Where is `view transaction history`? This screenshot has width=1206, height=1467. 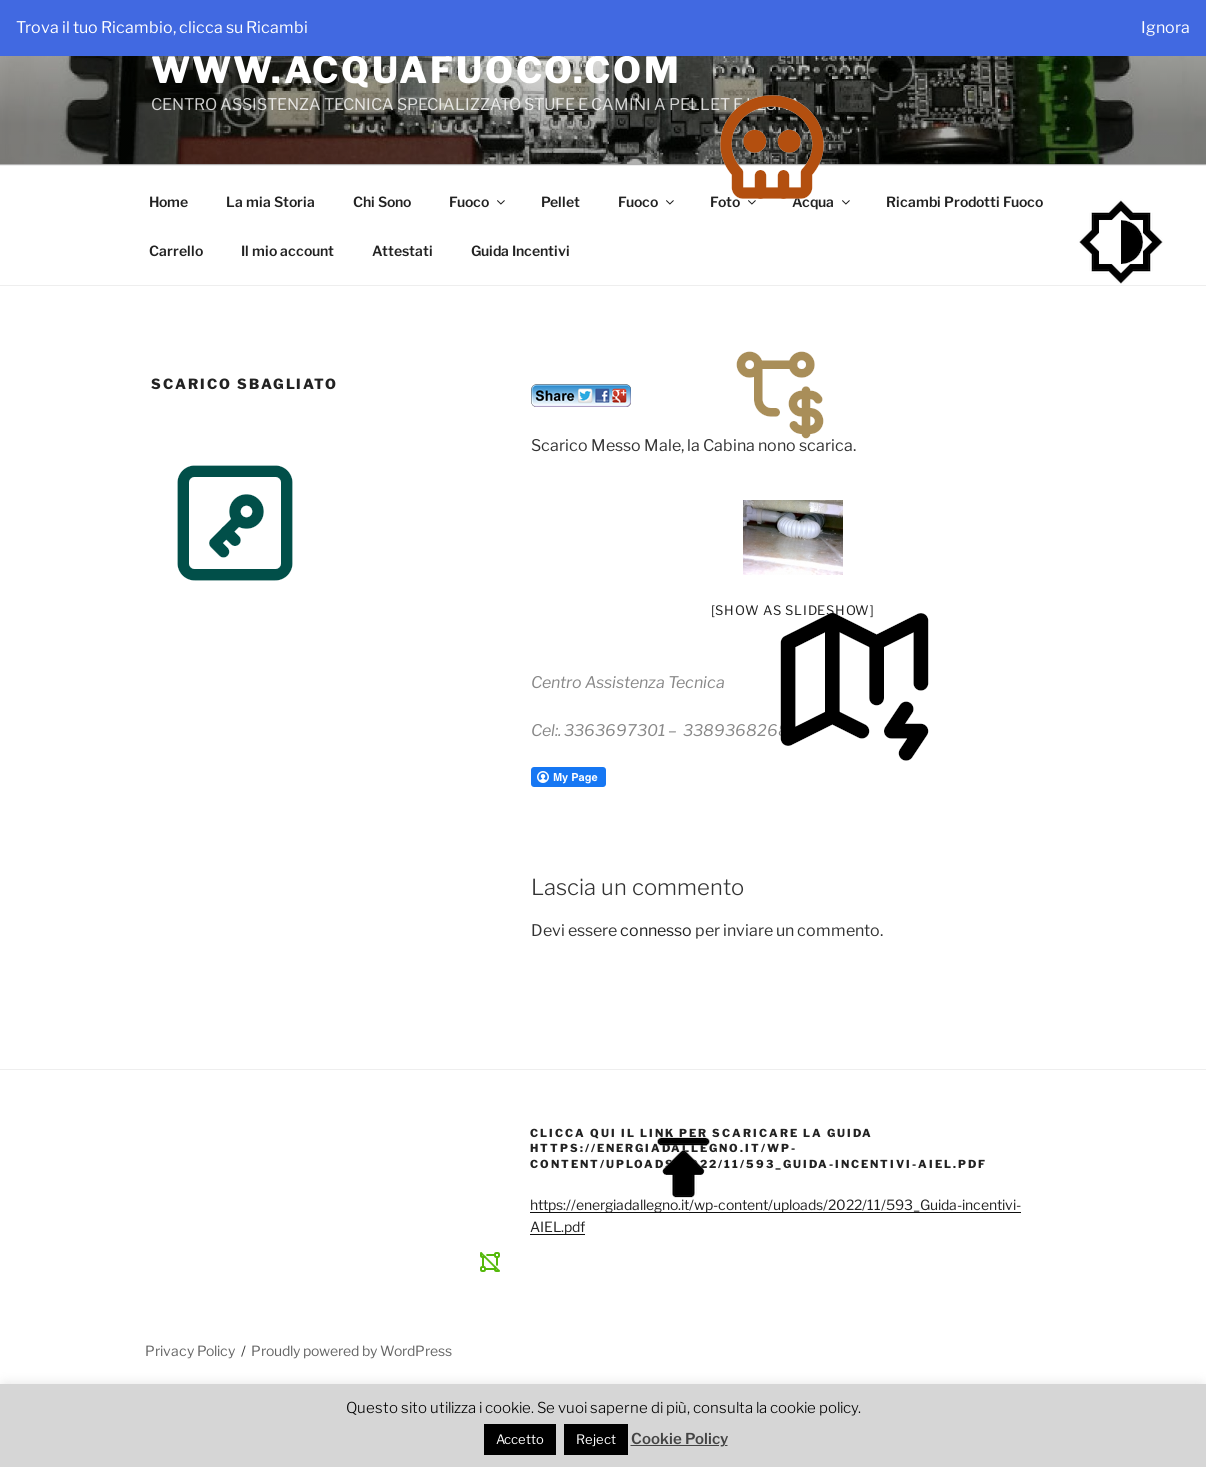
view transaction history is located at coordinates (780, 395).